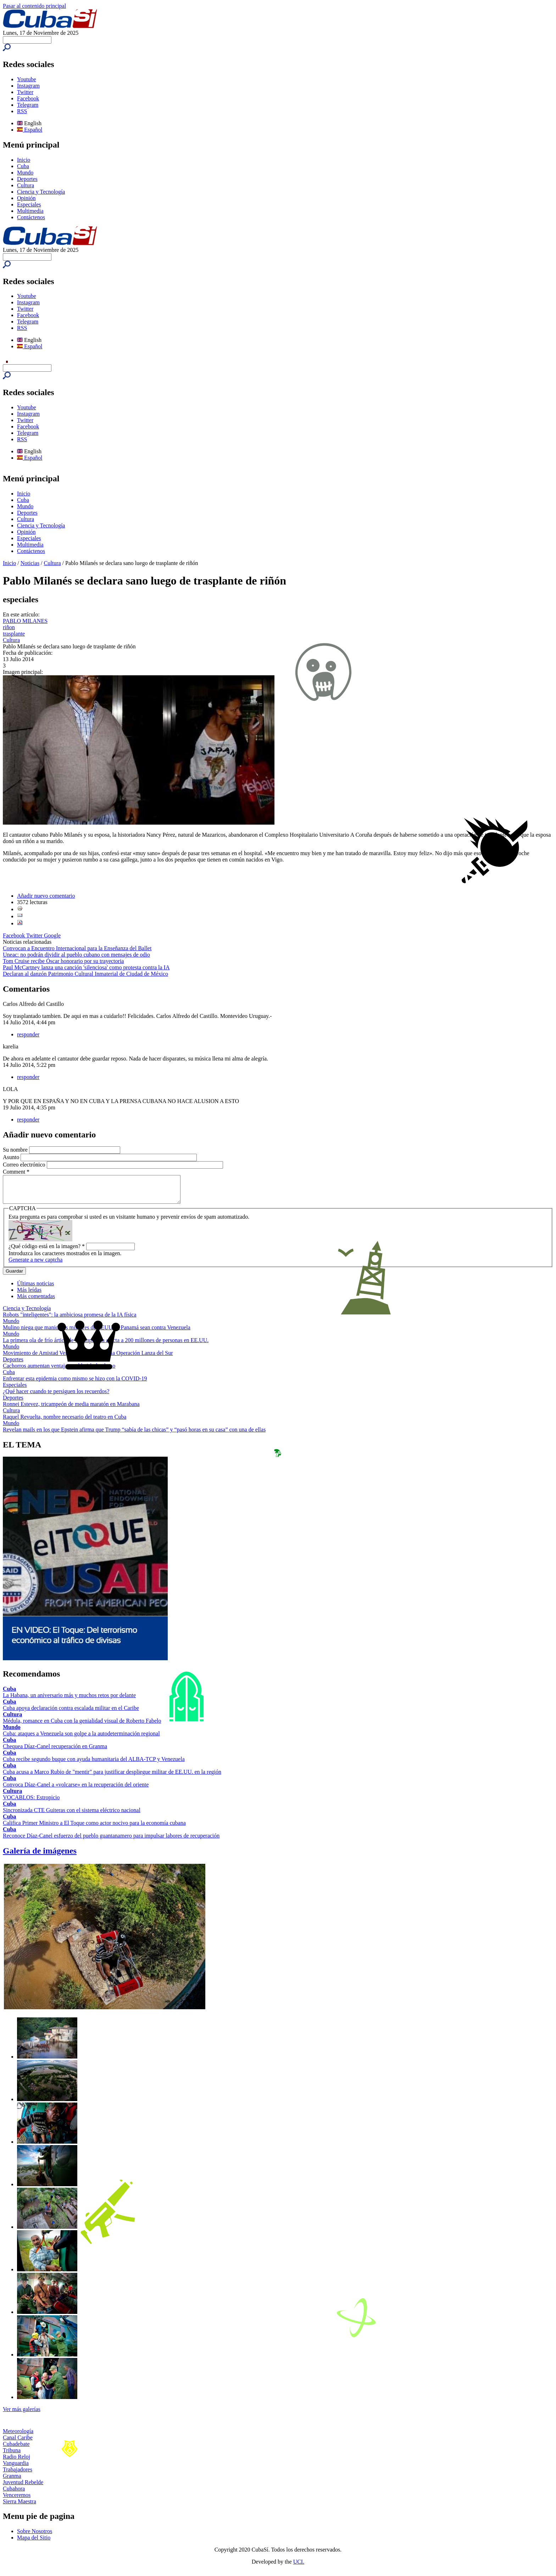 The width and height of the screenshot is (556, 2576). What do you see at coordinates (323, 671) in the screenshot?
I see `the mighty boosh comedy series logo or fan content` at bounding box center [323, 671].